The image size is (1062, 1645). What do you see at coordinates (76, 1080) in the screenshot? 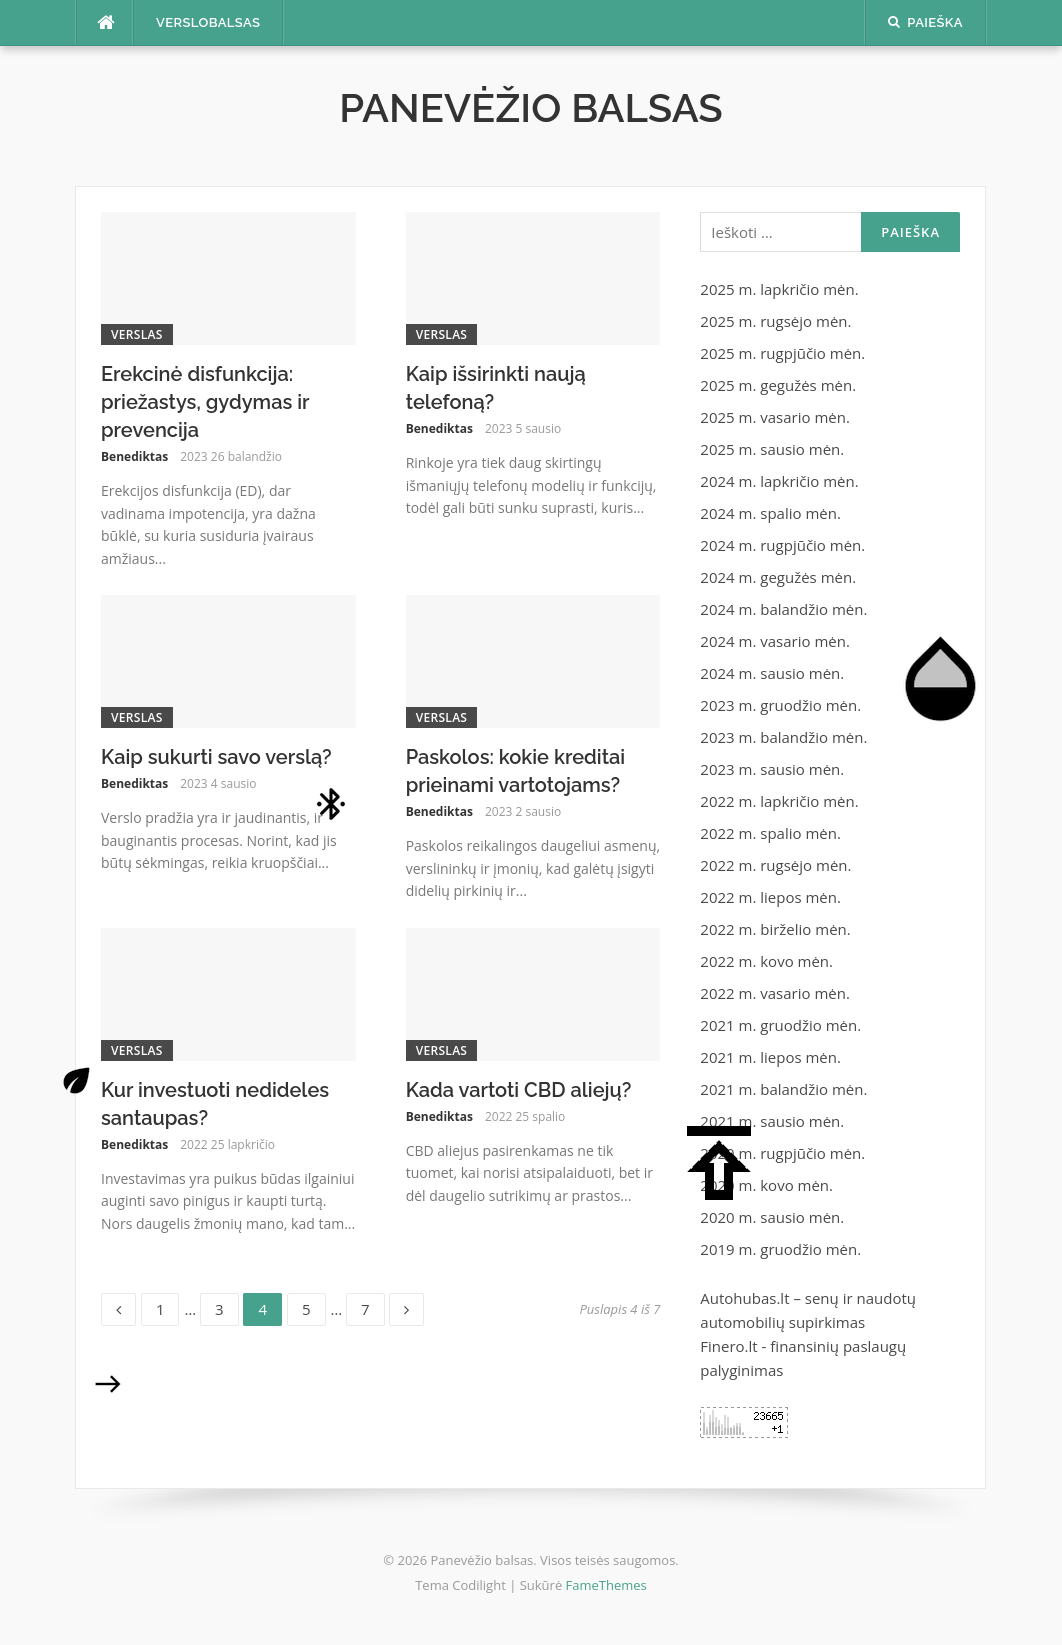
I see `indicates eco-friendly or sustainable mode` at bounding box center [76, 1080].